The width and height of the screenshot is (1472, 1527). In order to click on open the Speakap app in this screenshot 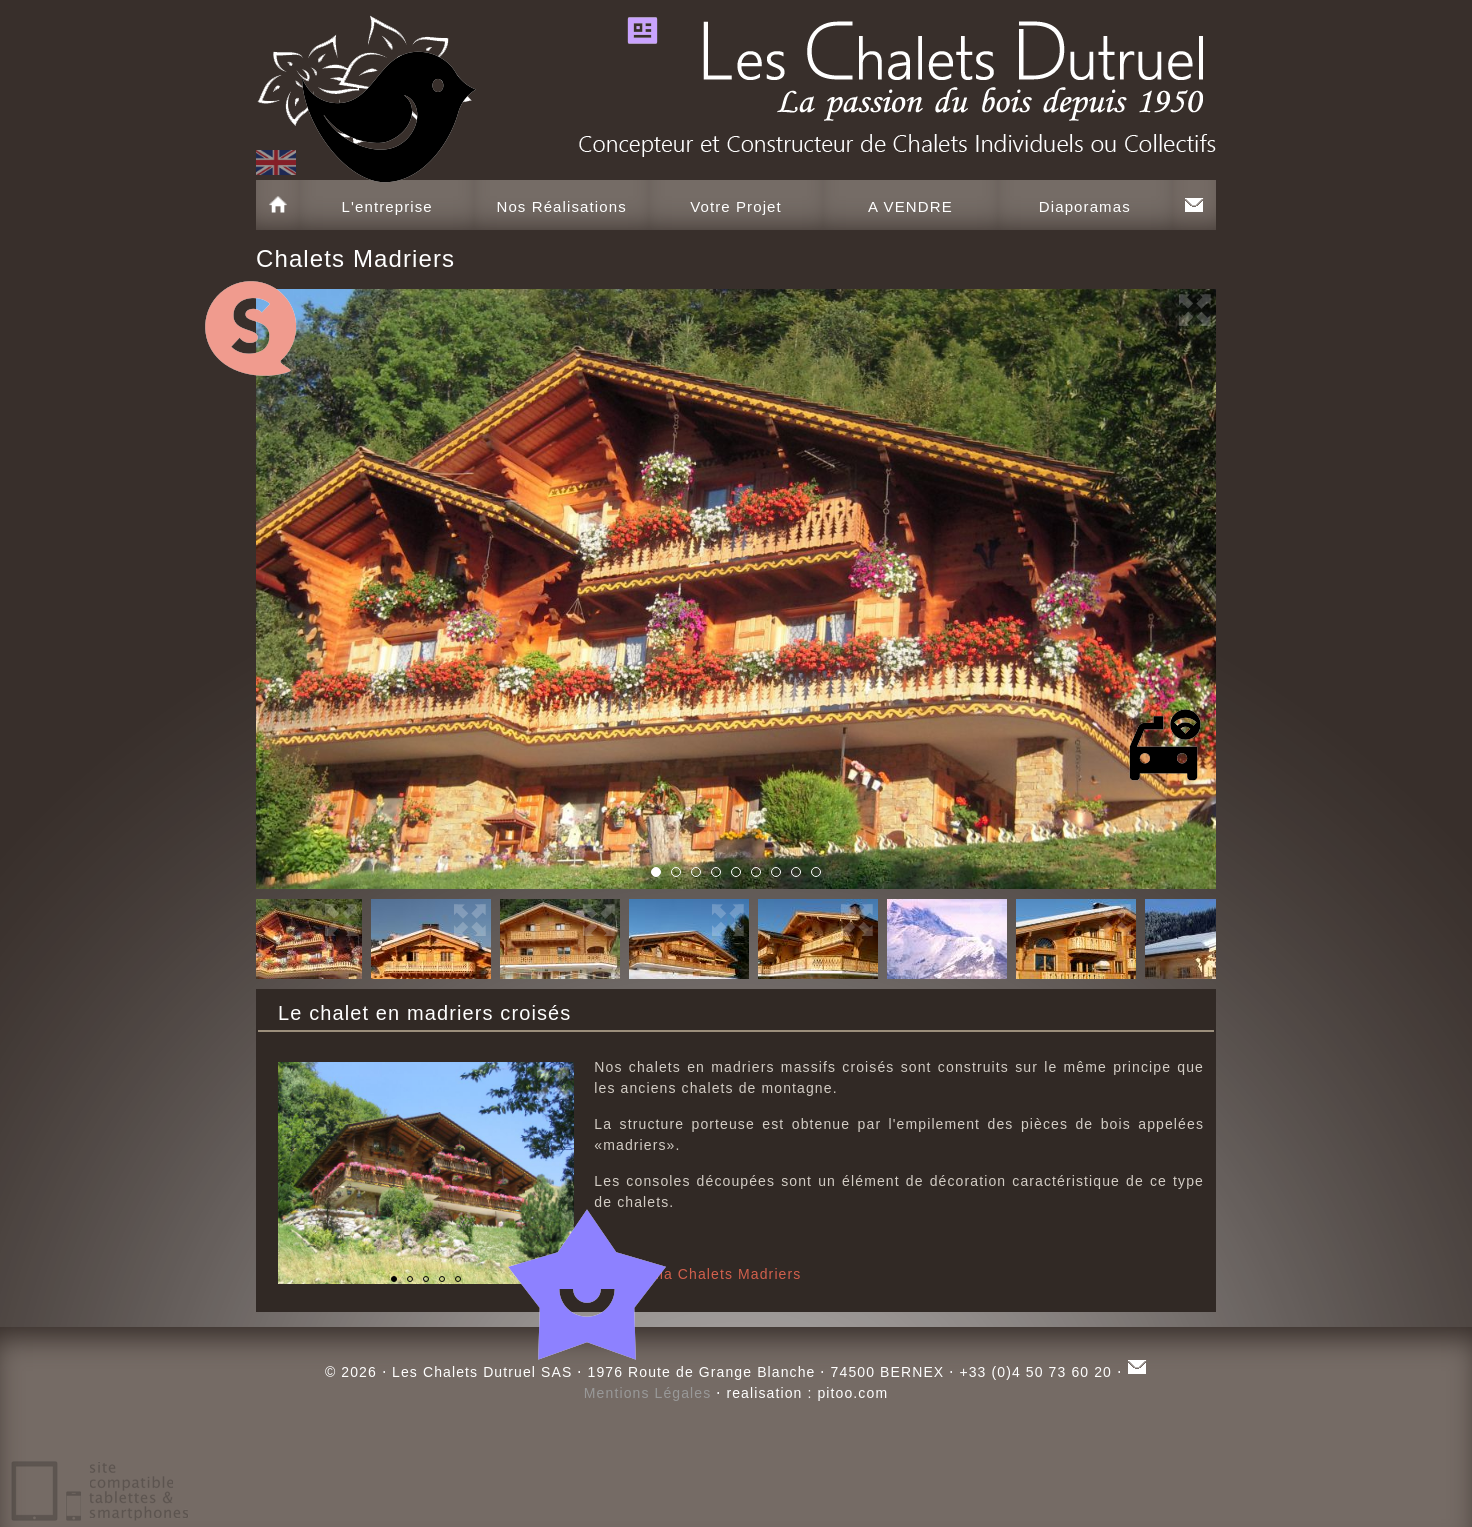, I will do `click(250, 328)`.